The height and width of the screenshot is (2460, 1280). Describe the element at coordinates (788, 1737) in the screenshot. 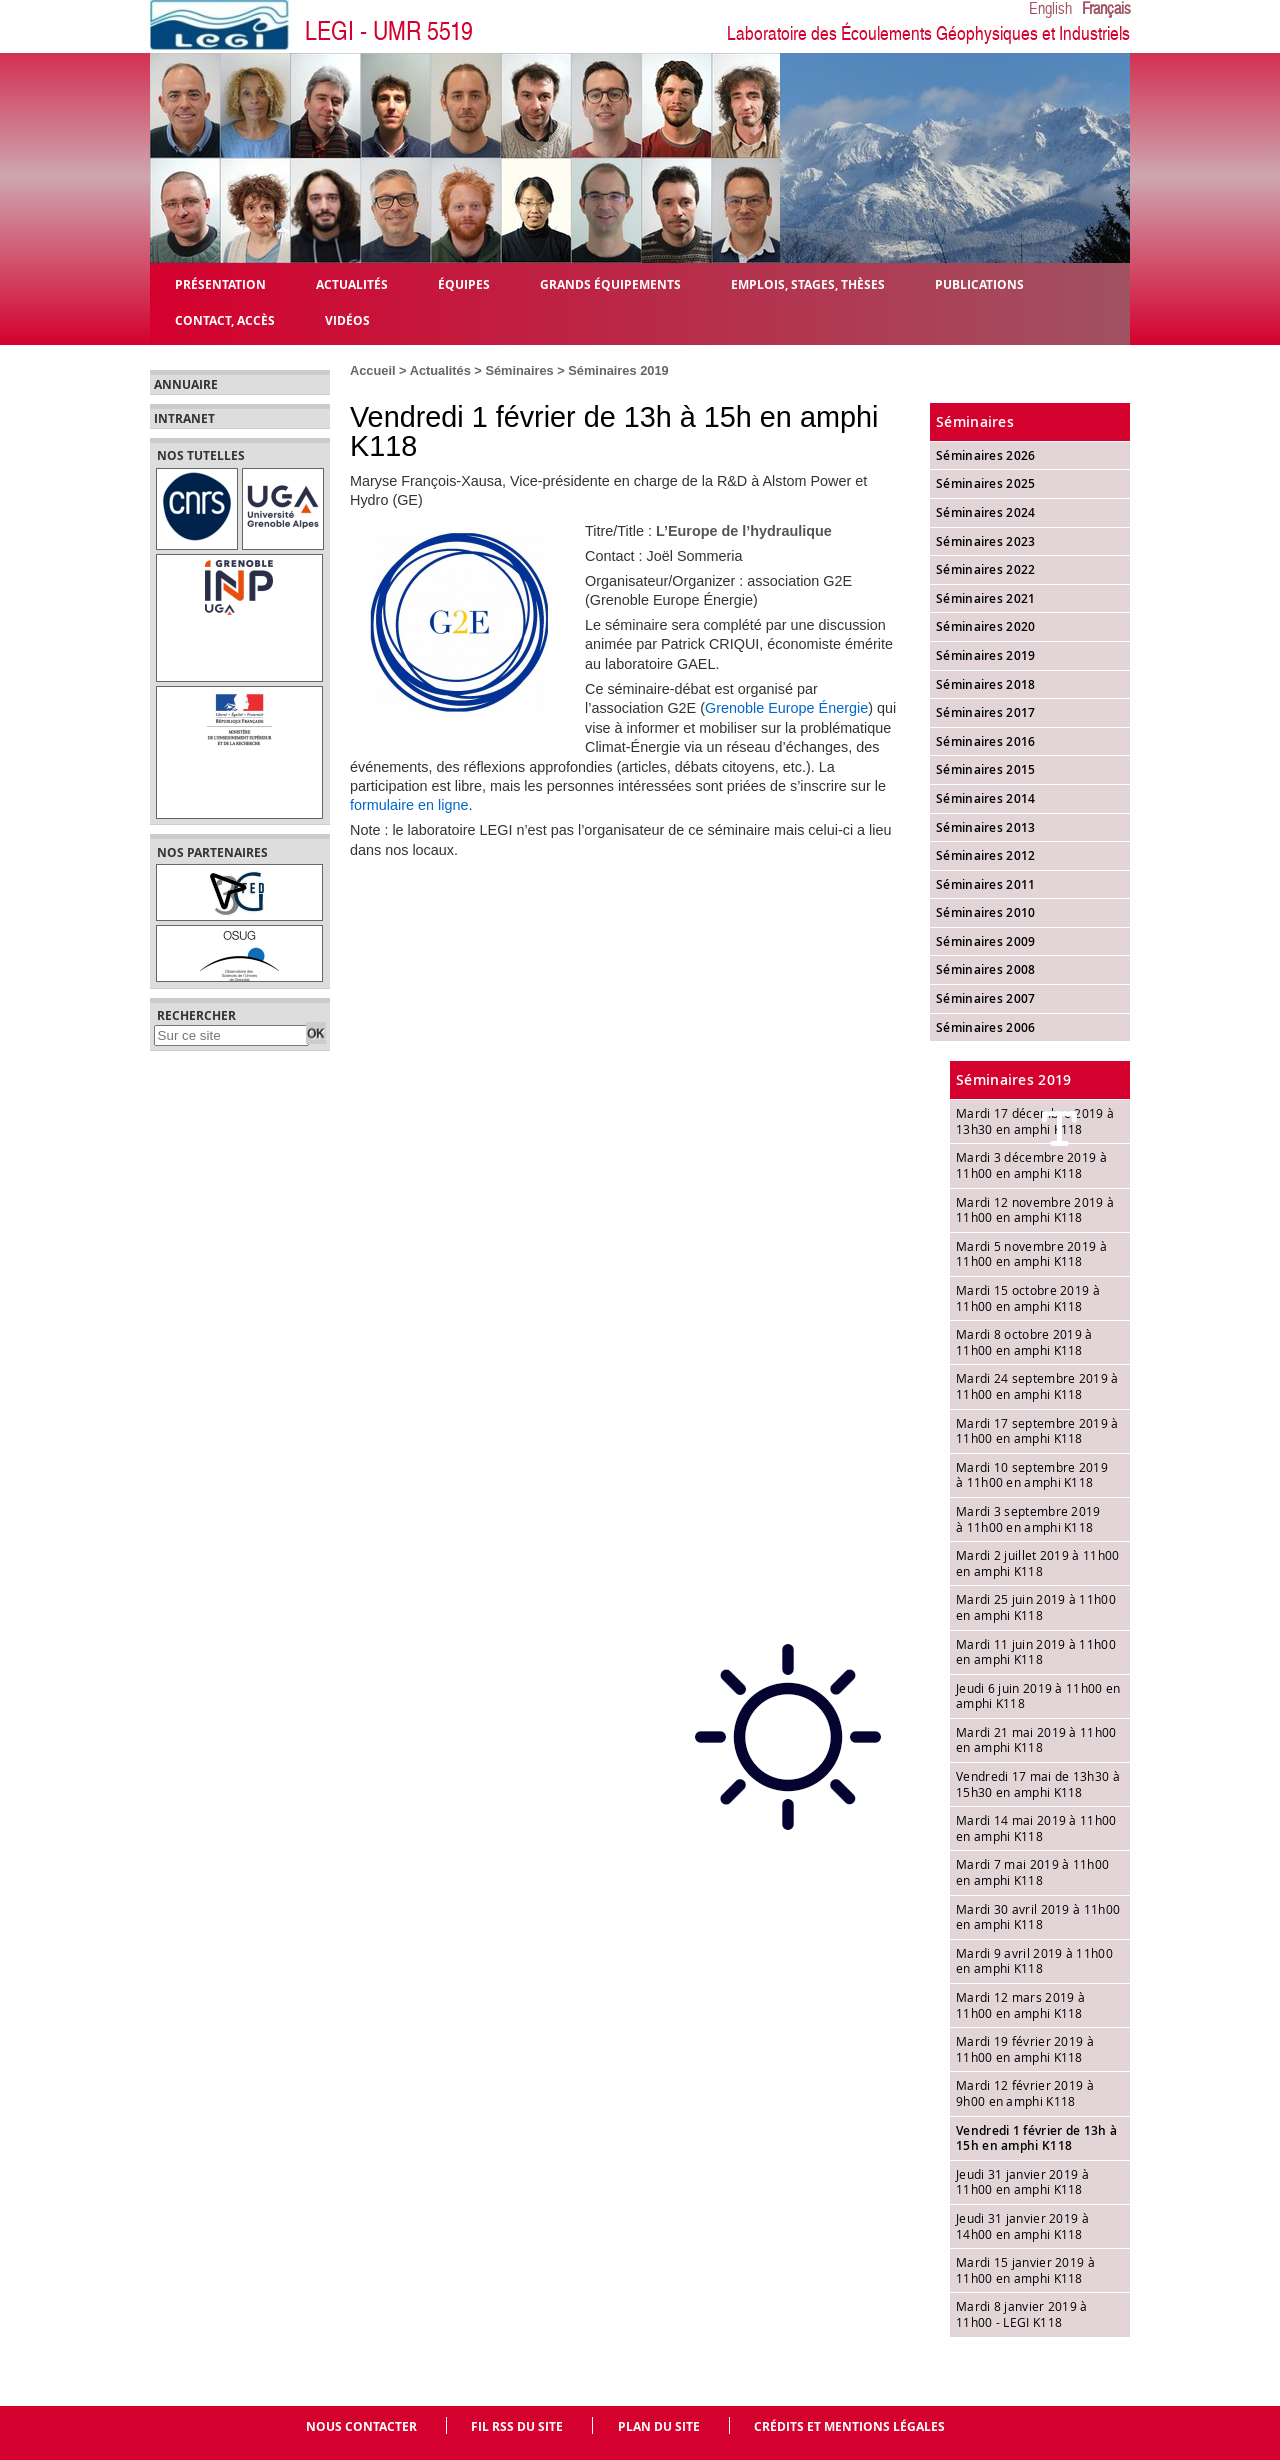

I see `switch to light mode` at that location.